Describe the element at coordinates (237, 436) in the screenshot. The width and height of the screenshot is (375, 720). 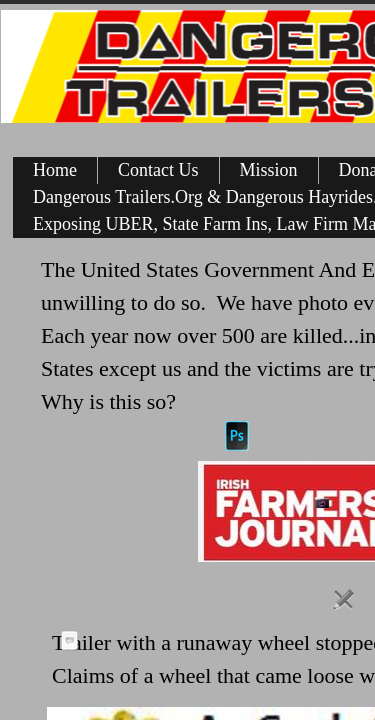
I see `adobe photoshop file type indicator` at that location.